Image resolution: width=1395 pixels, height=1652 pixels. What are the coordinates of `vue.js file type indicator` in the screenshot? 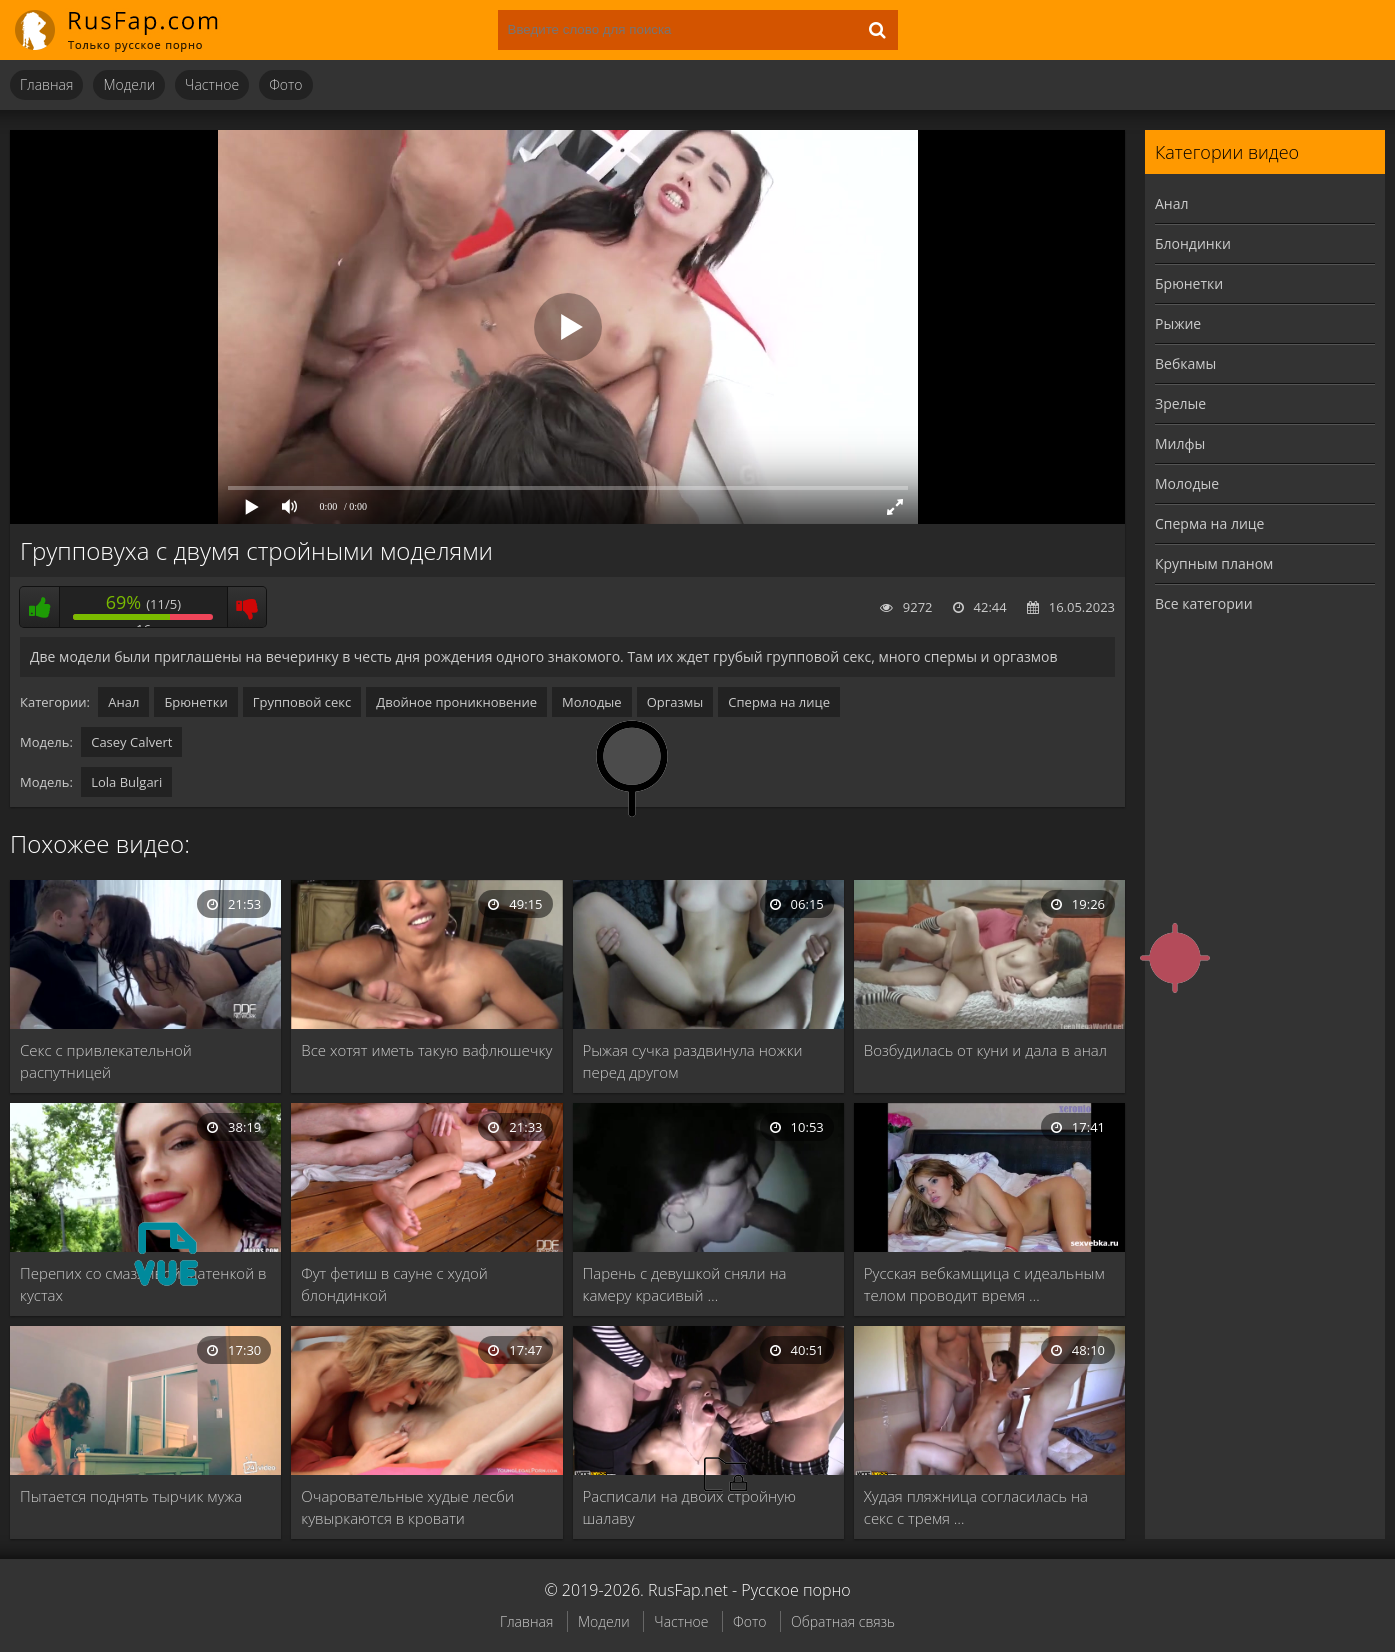 It's located at (167, 1256).